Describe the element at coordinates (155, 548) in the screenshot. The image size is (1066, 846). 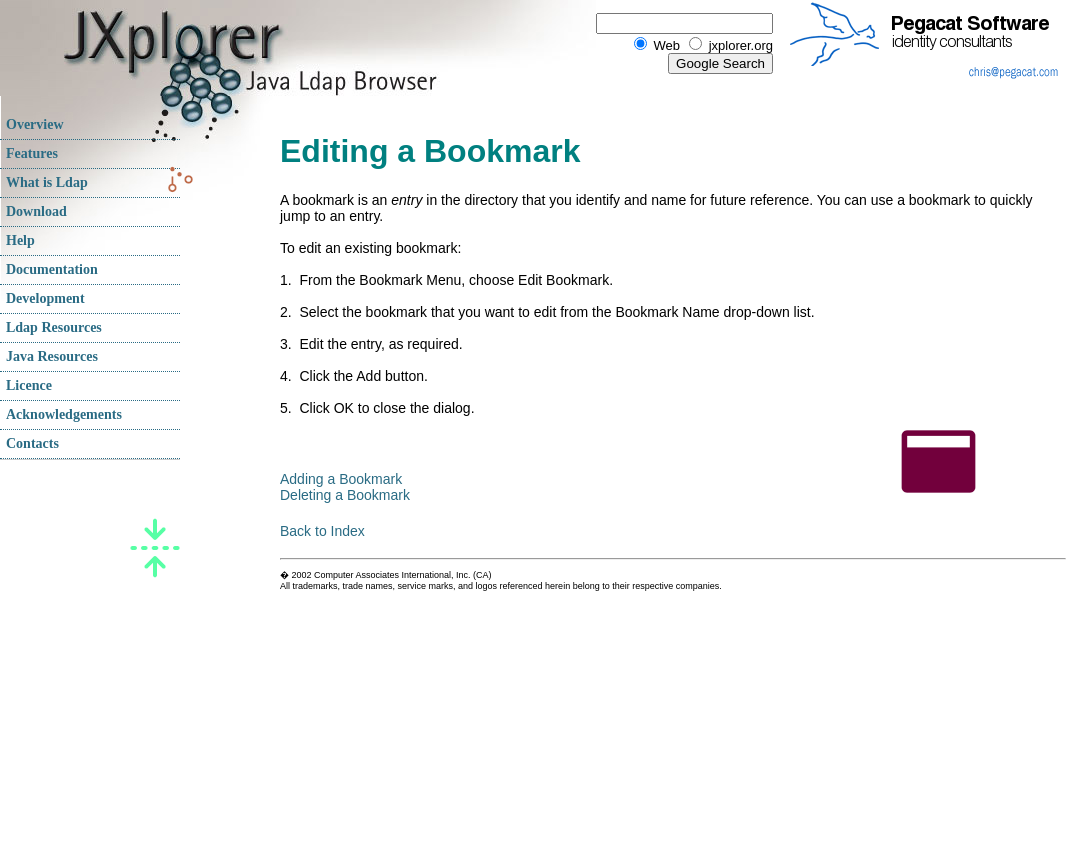
I see `collapse or fold content section` at that location.